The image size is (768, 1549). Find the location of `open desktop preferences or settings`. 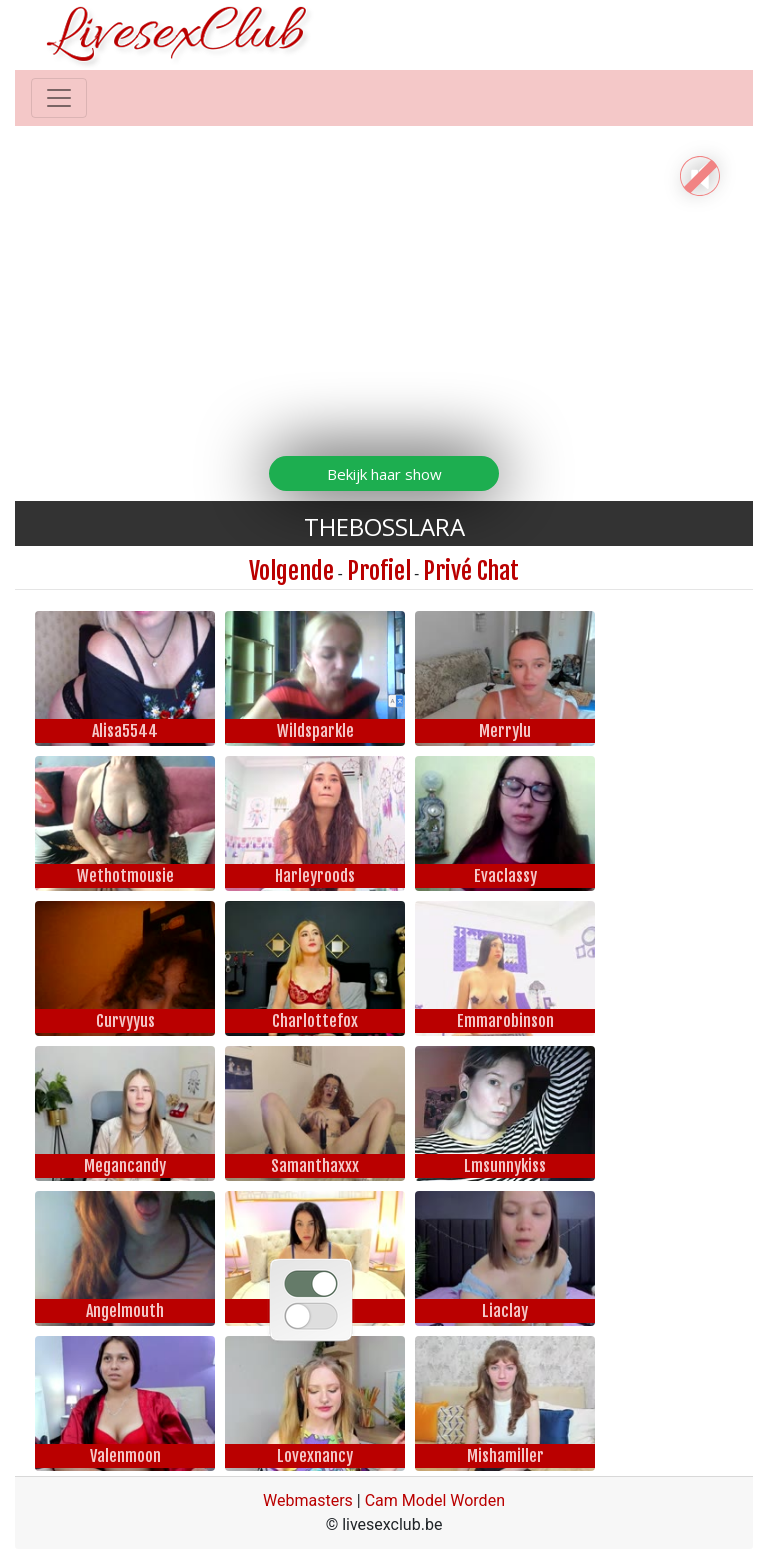

open desktop preferences or settings is located at coordinates (311, 1300).